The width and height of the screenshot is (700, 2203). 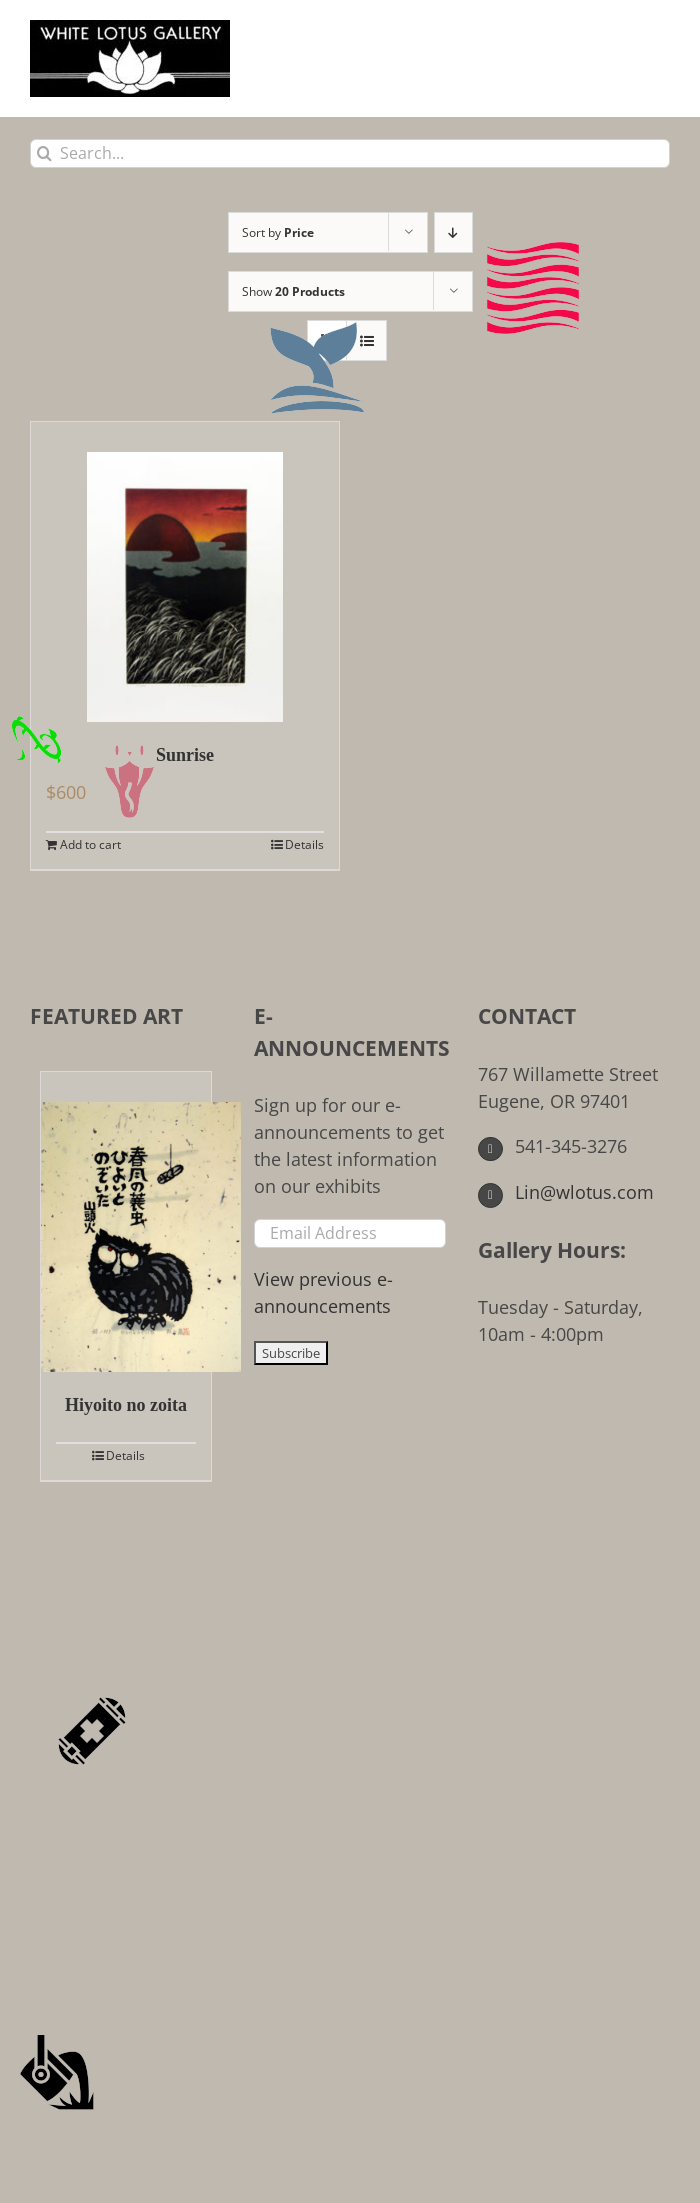 What do you see at coordinates (36, 739) in the screenshot?
I see `use vine whip ability or attack` at bounding box center [36, 739].